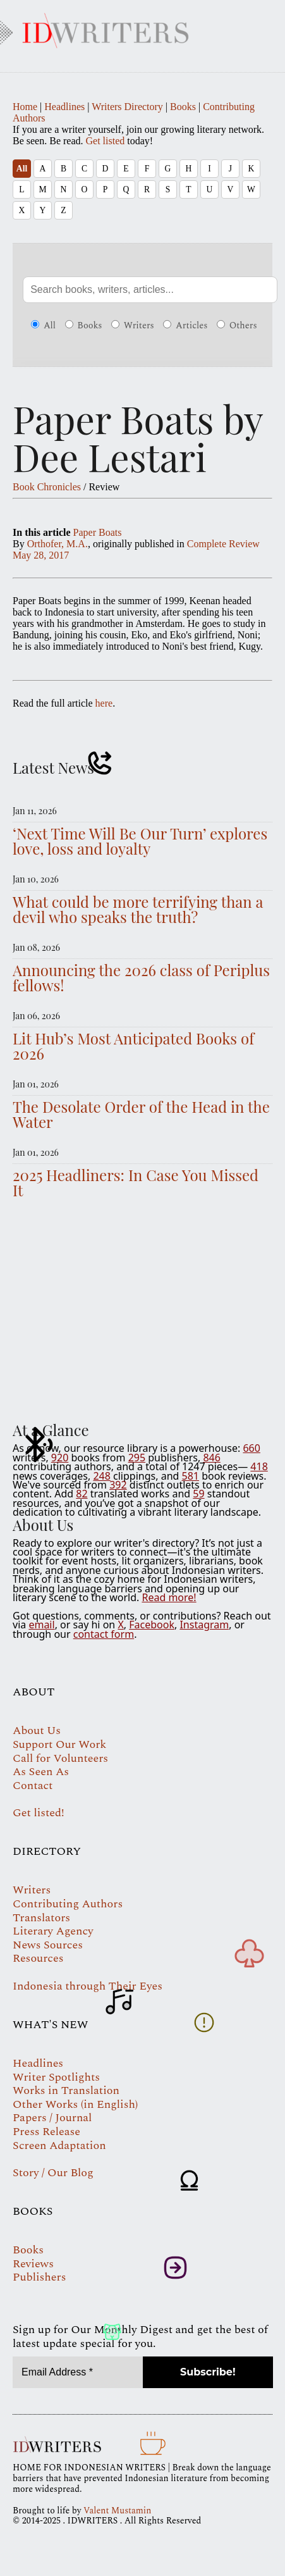 The height and width of the screenshot is (2576, 285). Describe the element at coordinates (112, 2332) in the screenshot. I see `access pet-related features or settings` at that location.